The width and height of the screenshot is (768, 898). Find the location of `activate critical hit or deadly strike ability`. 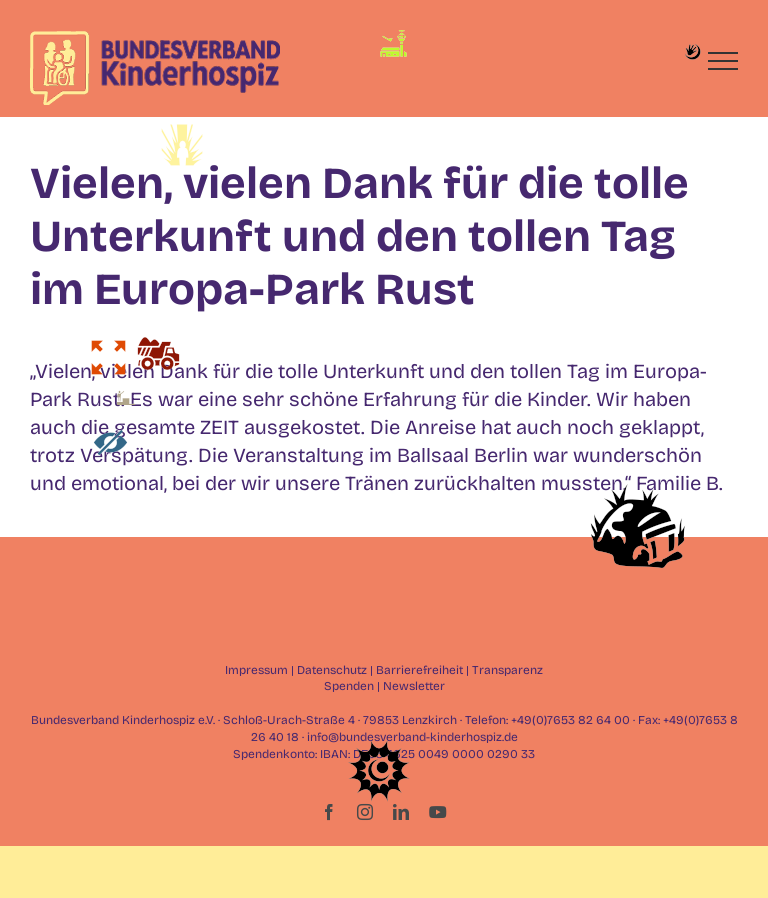

activate critical hit or deadly strike ability is located at coordinates (182, 145).